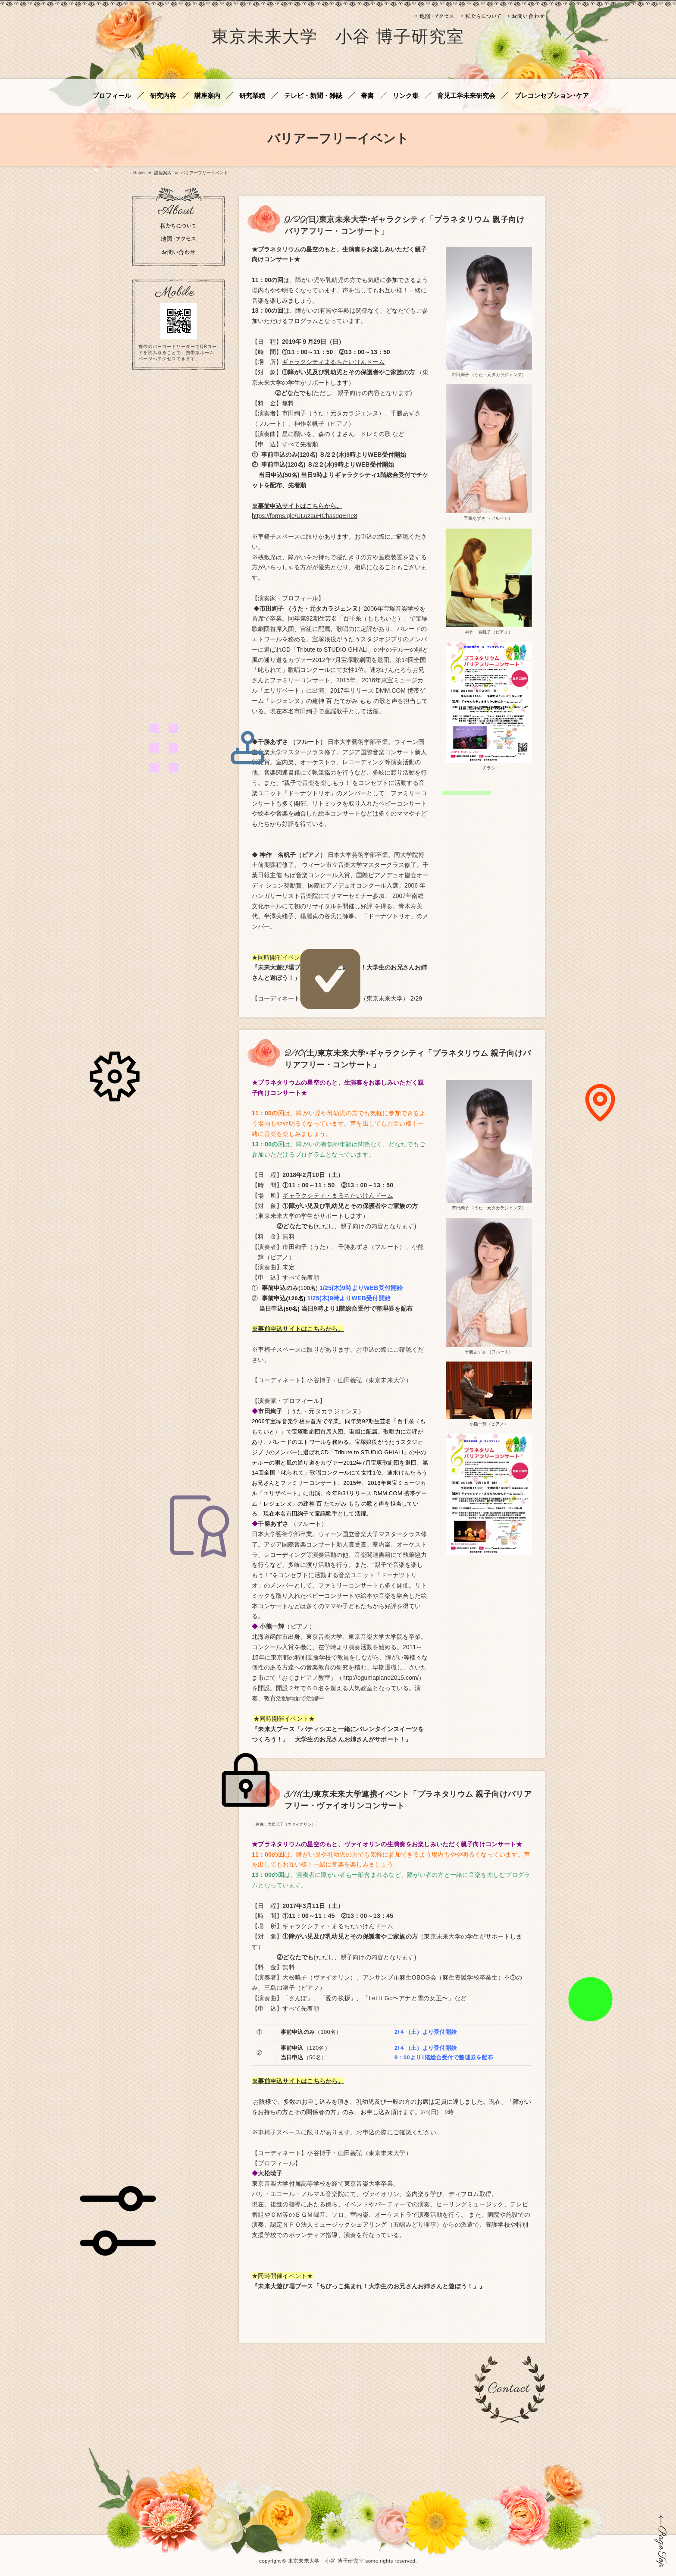  Describe the element at coordinates (197, 1525) in the screenshot. I see `view certified or verified document` at that location.